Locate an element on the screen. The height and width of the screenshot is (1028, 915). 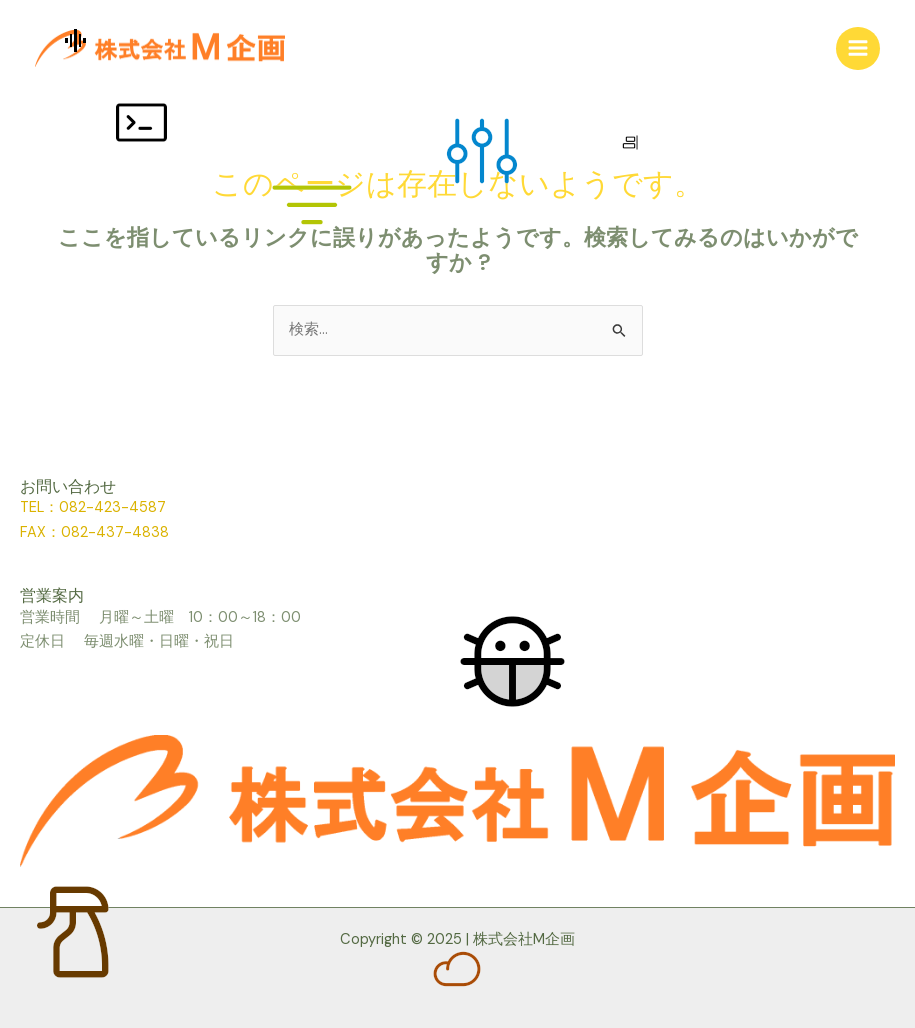
report a bug or issue is located at coordinates (512, 661).